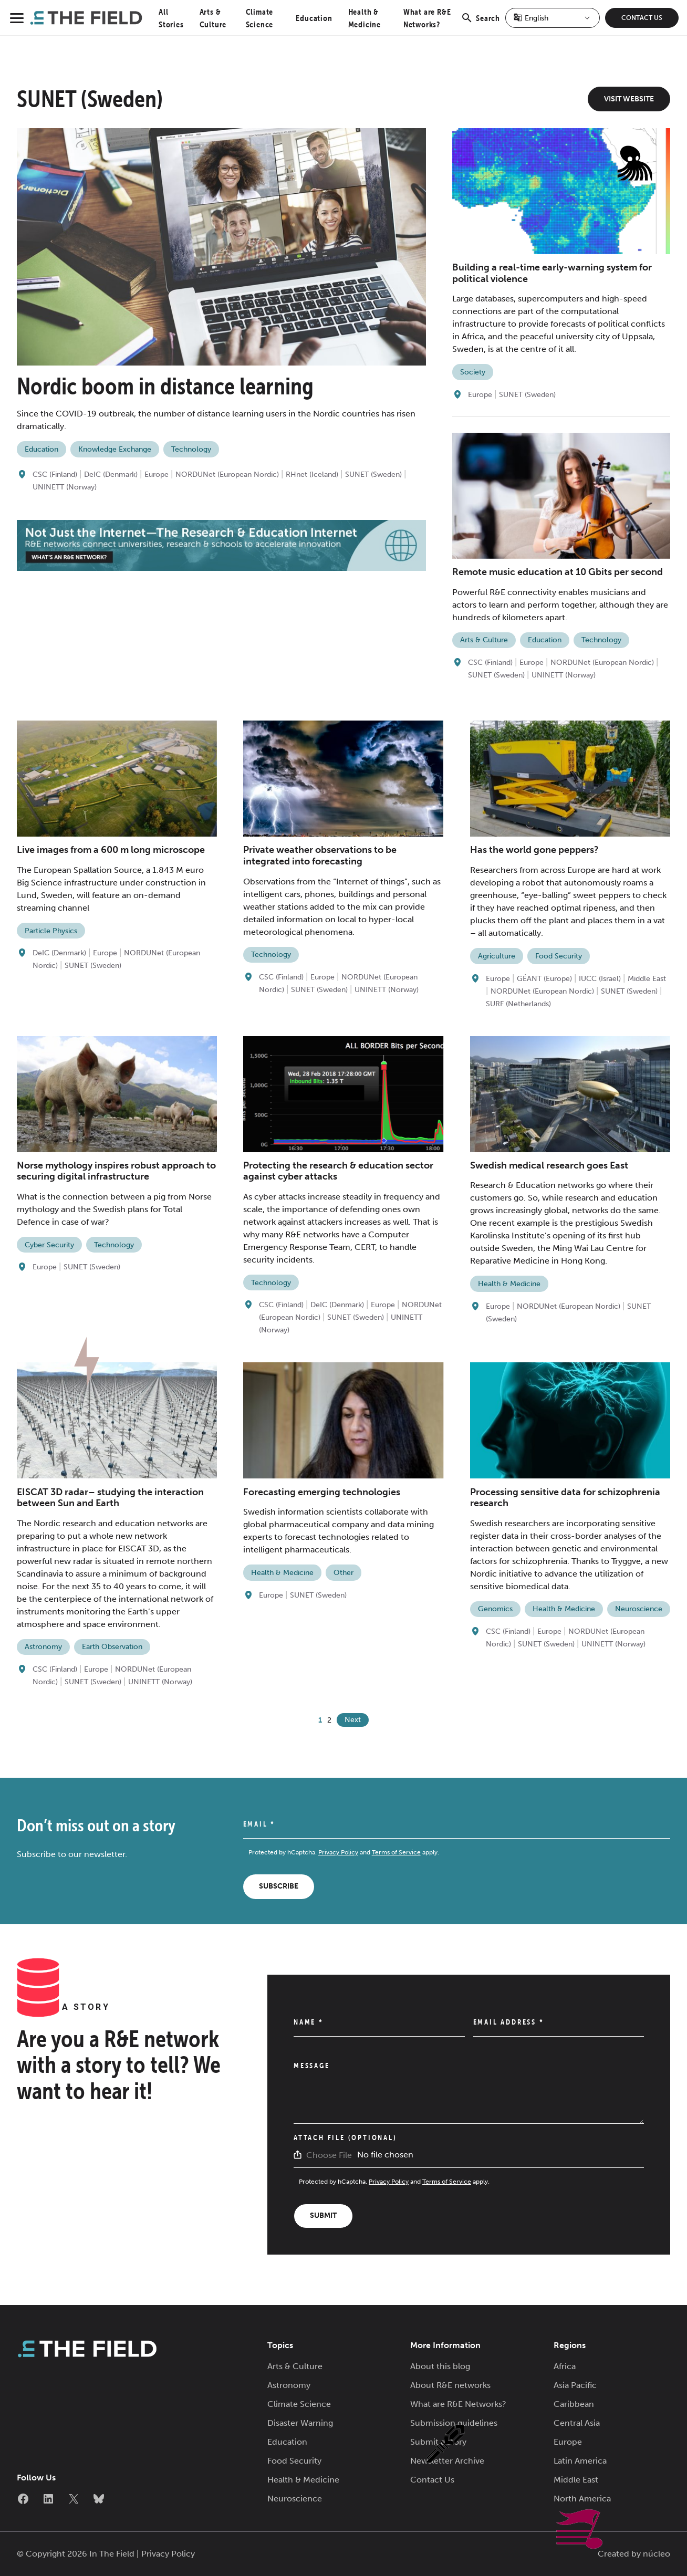 The width and height of the screenshot is (687, 2576). Describe the element at coordinates (87, 1362) in the screenshot. I see `indicates electric or battery power` at that location.